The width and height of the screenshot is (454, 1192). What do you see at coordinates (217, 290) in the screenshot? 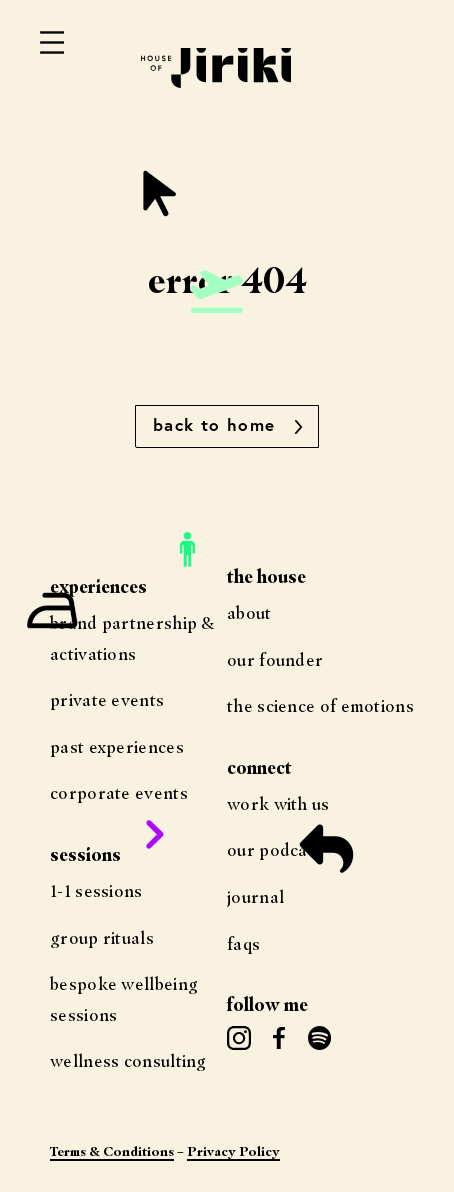
I see `view departing flights` at bounding box center [217, 290].